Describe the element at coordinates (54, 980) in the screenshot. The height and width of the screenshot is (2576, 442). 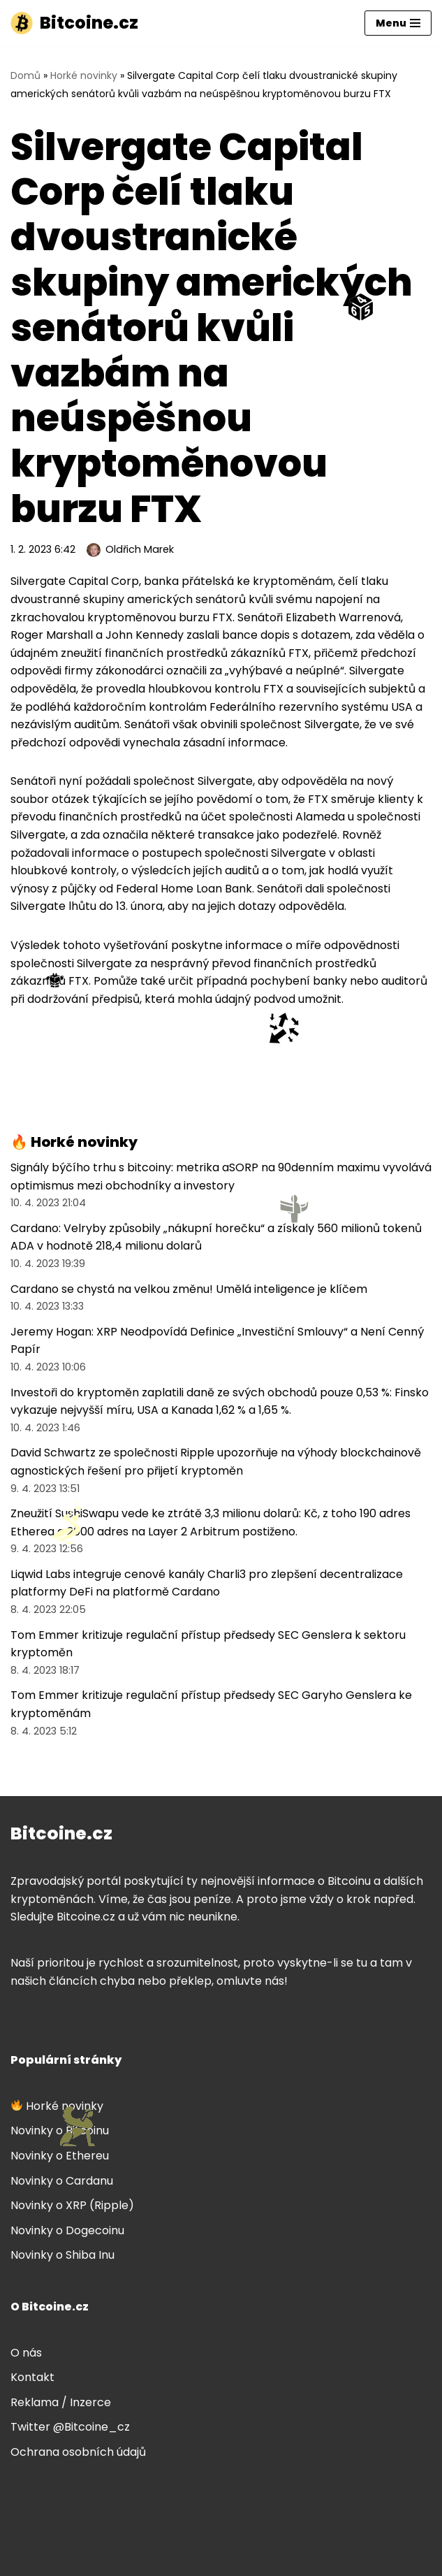
I see `equip shoulder armor to your character` at that location.